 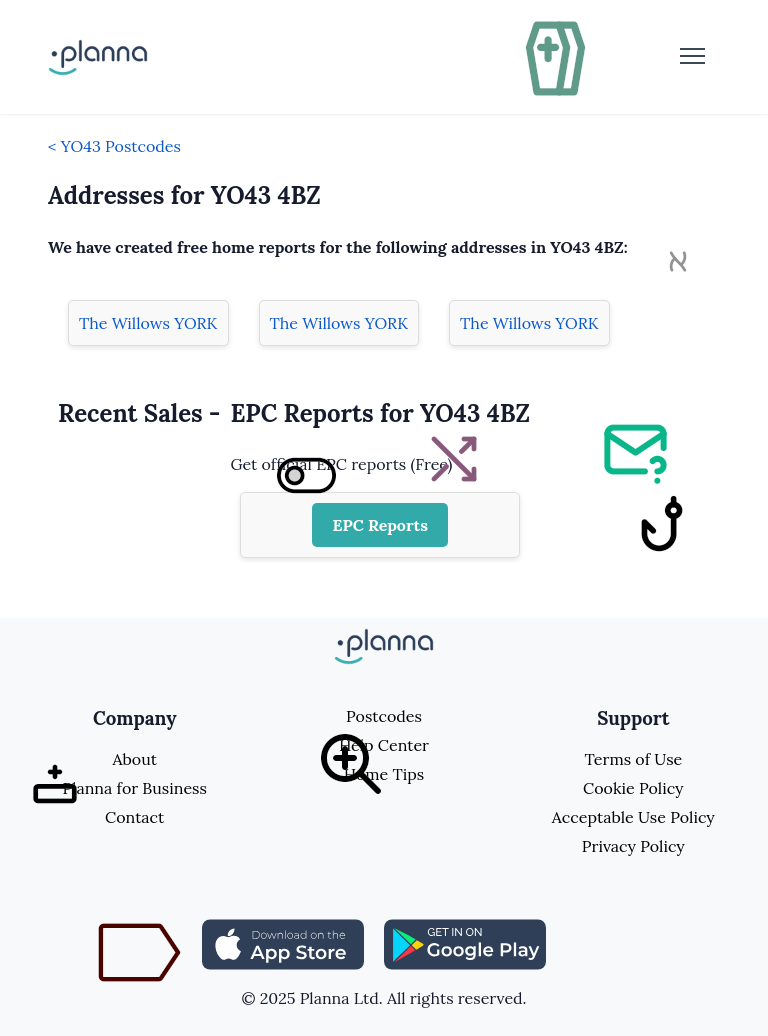 I want to click on fishing or angling activity, so click(x=662, y=525).